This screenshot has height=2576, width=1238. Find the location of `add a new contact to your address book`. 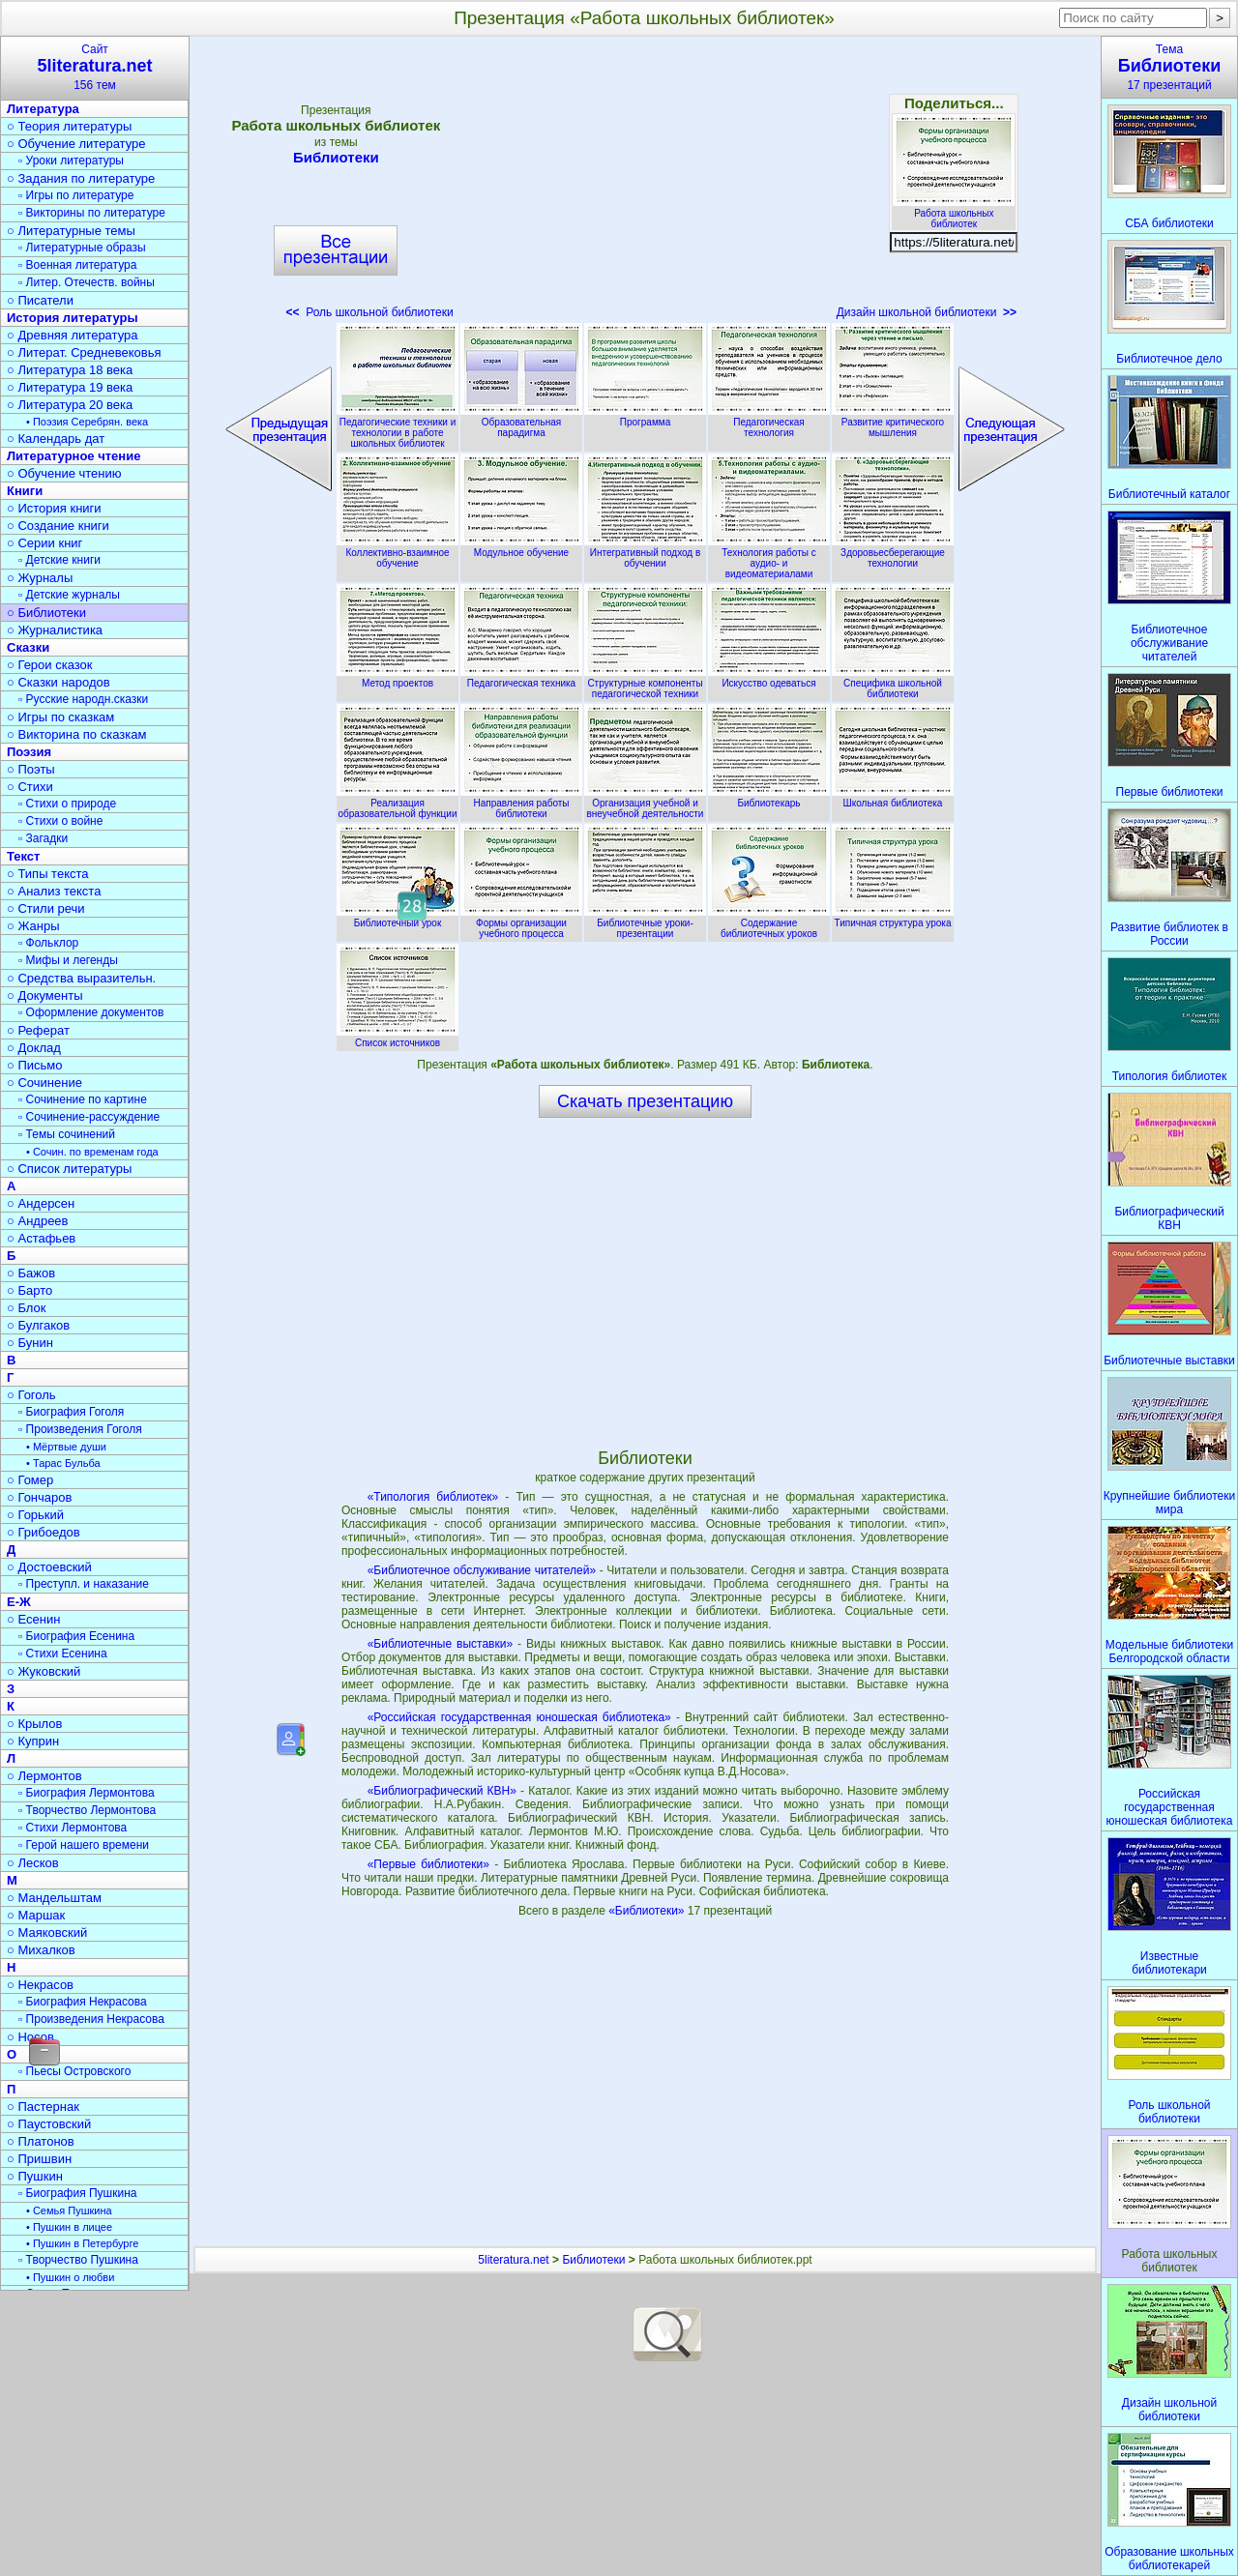

add a new contact to your address book is located at coordinates (290, 1739).